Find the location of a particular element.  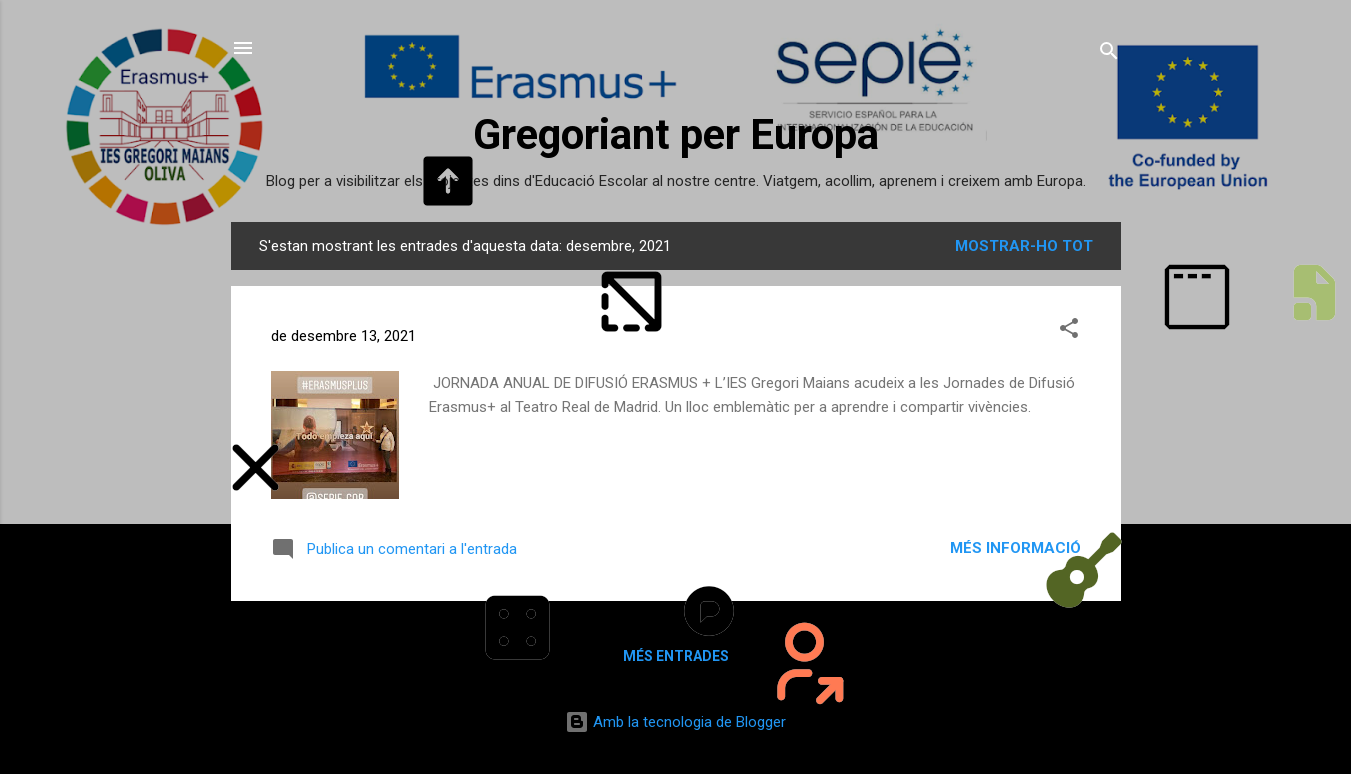

invert current selection is located at coordinates (631, 301).